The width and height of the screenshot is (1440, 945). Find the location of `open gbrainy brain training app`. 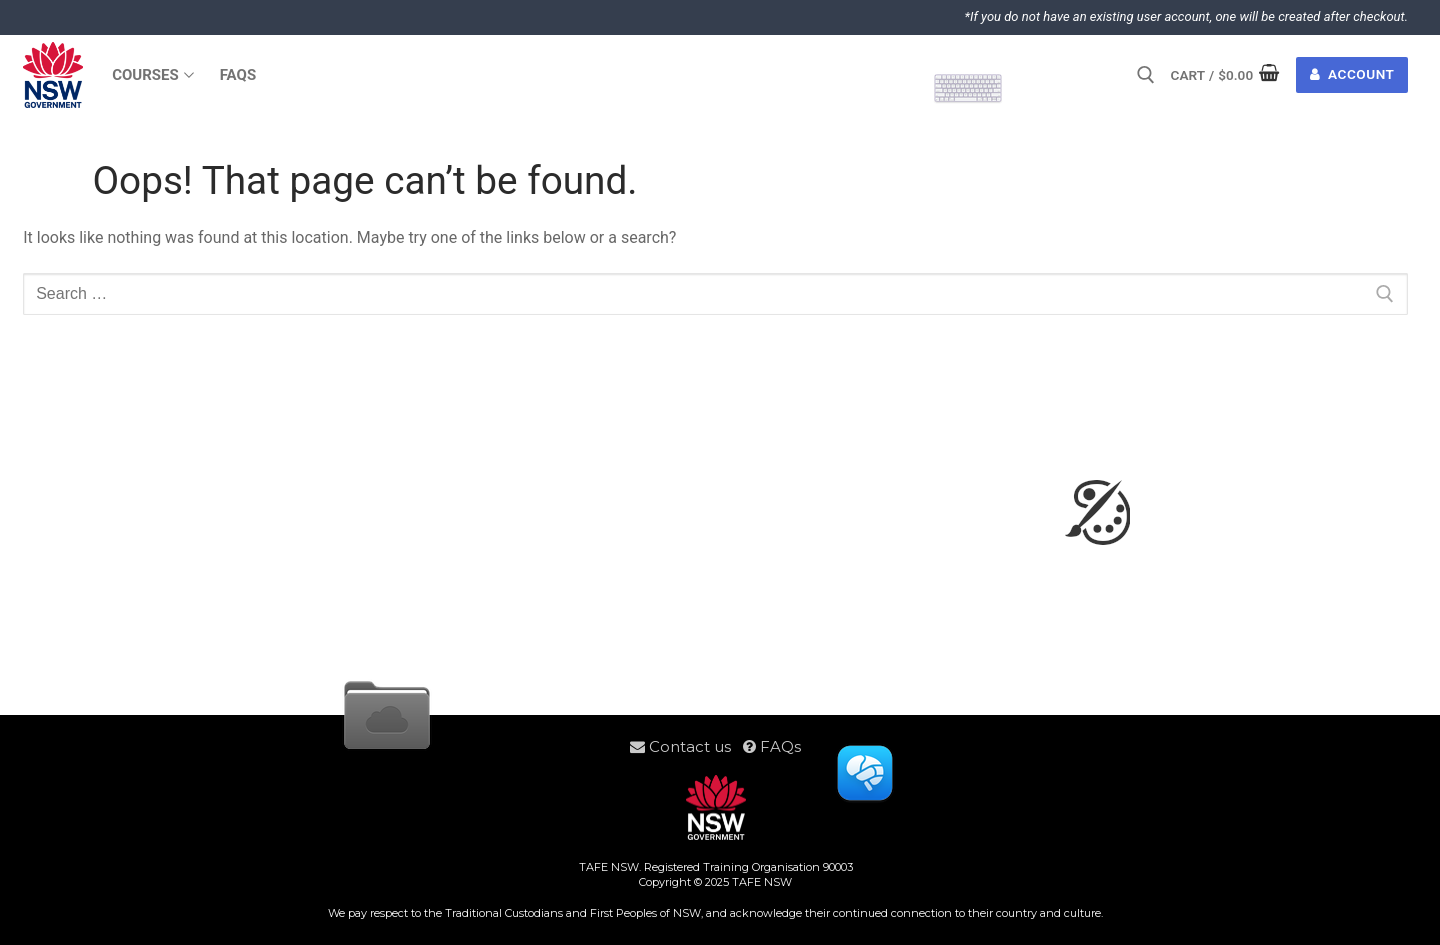

open gbrainy brain training app is located at coordinates (865, 773).